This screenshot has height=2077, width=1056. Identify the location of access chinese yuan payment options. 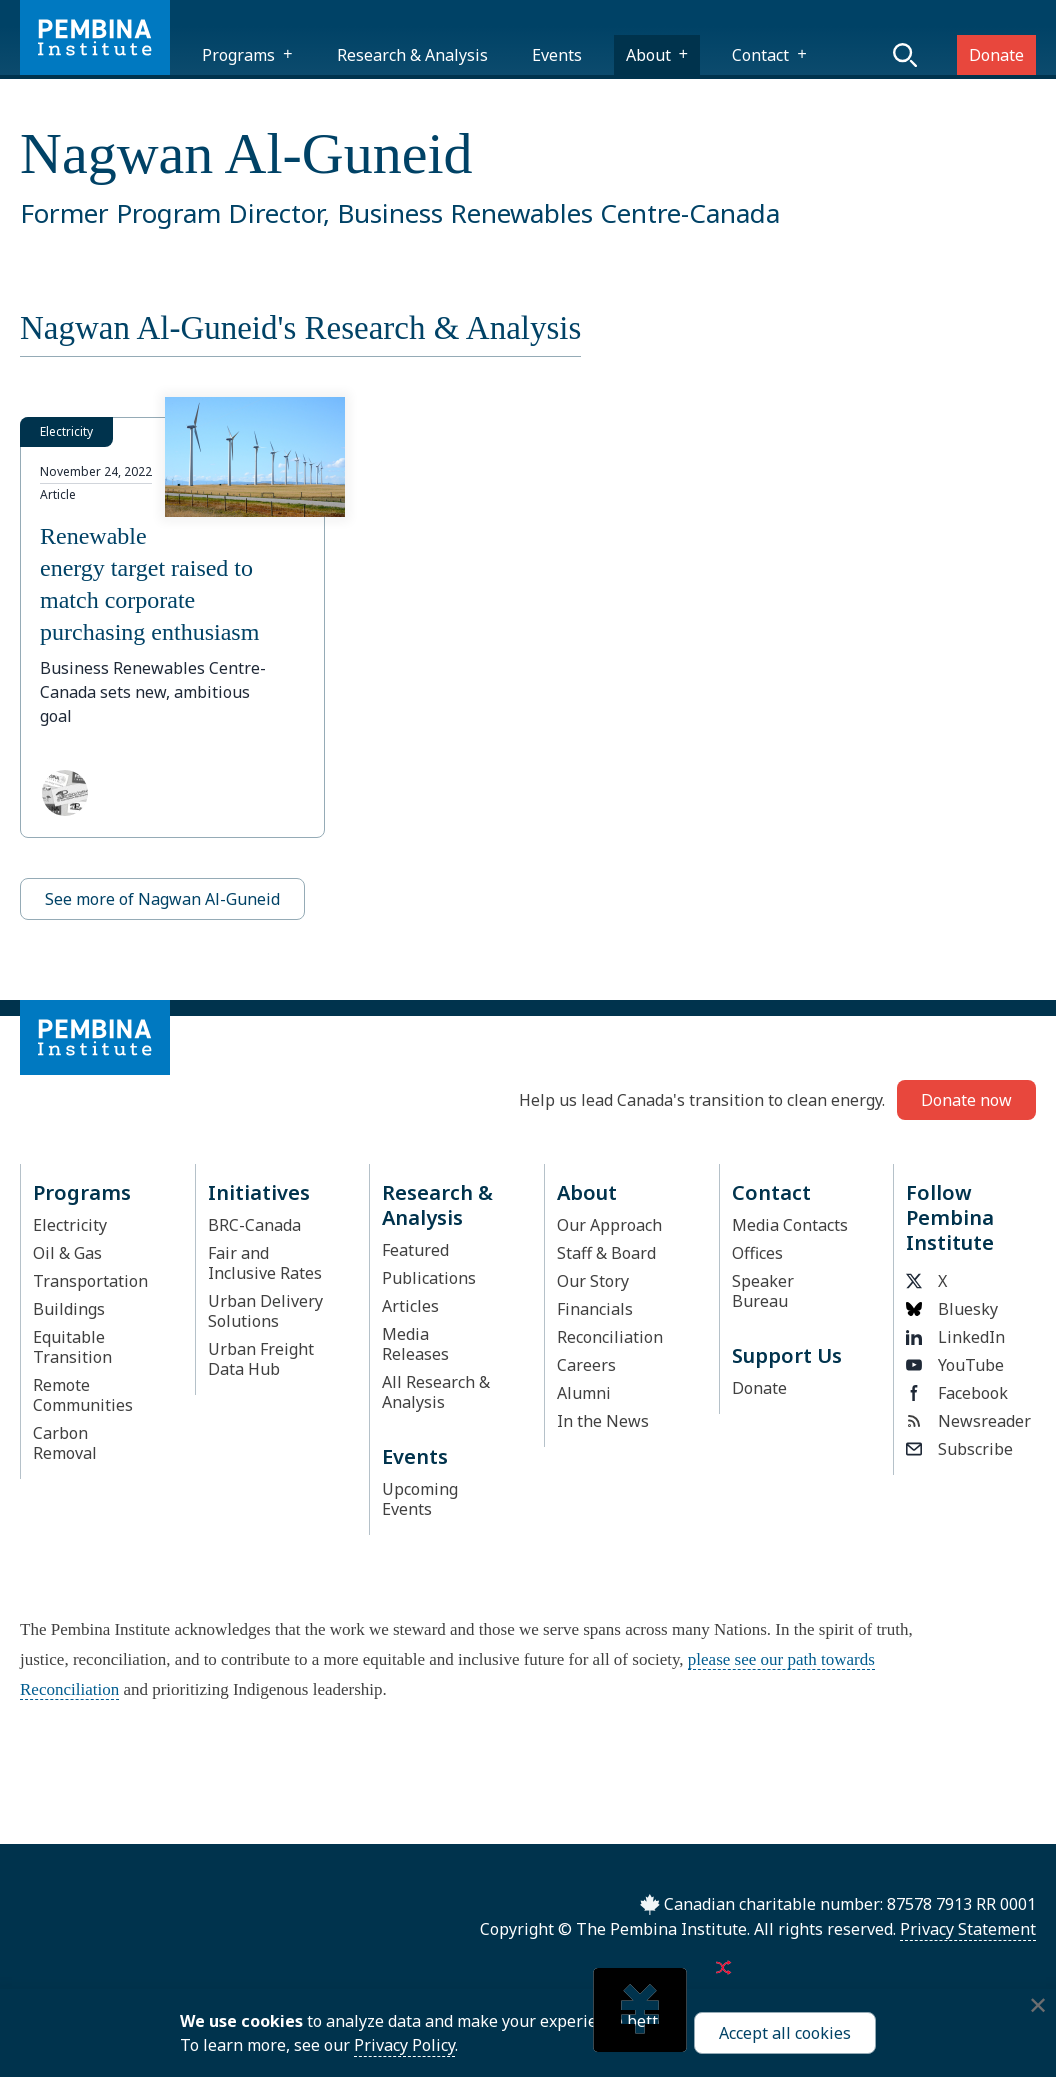
(640, 2010).